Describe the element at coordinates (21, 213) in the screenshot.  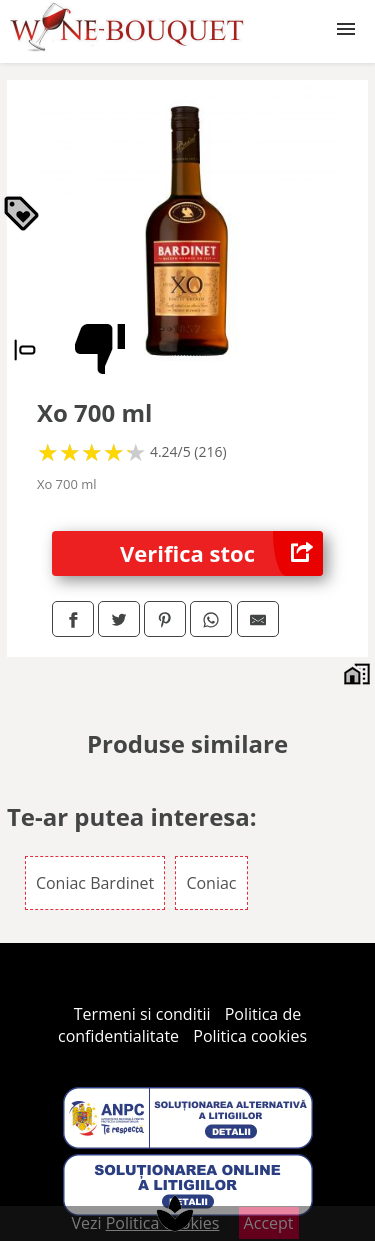
I see `access loyalty rewards or points` at that location.